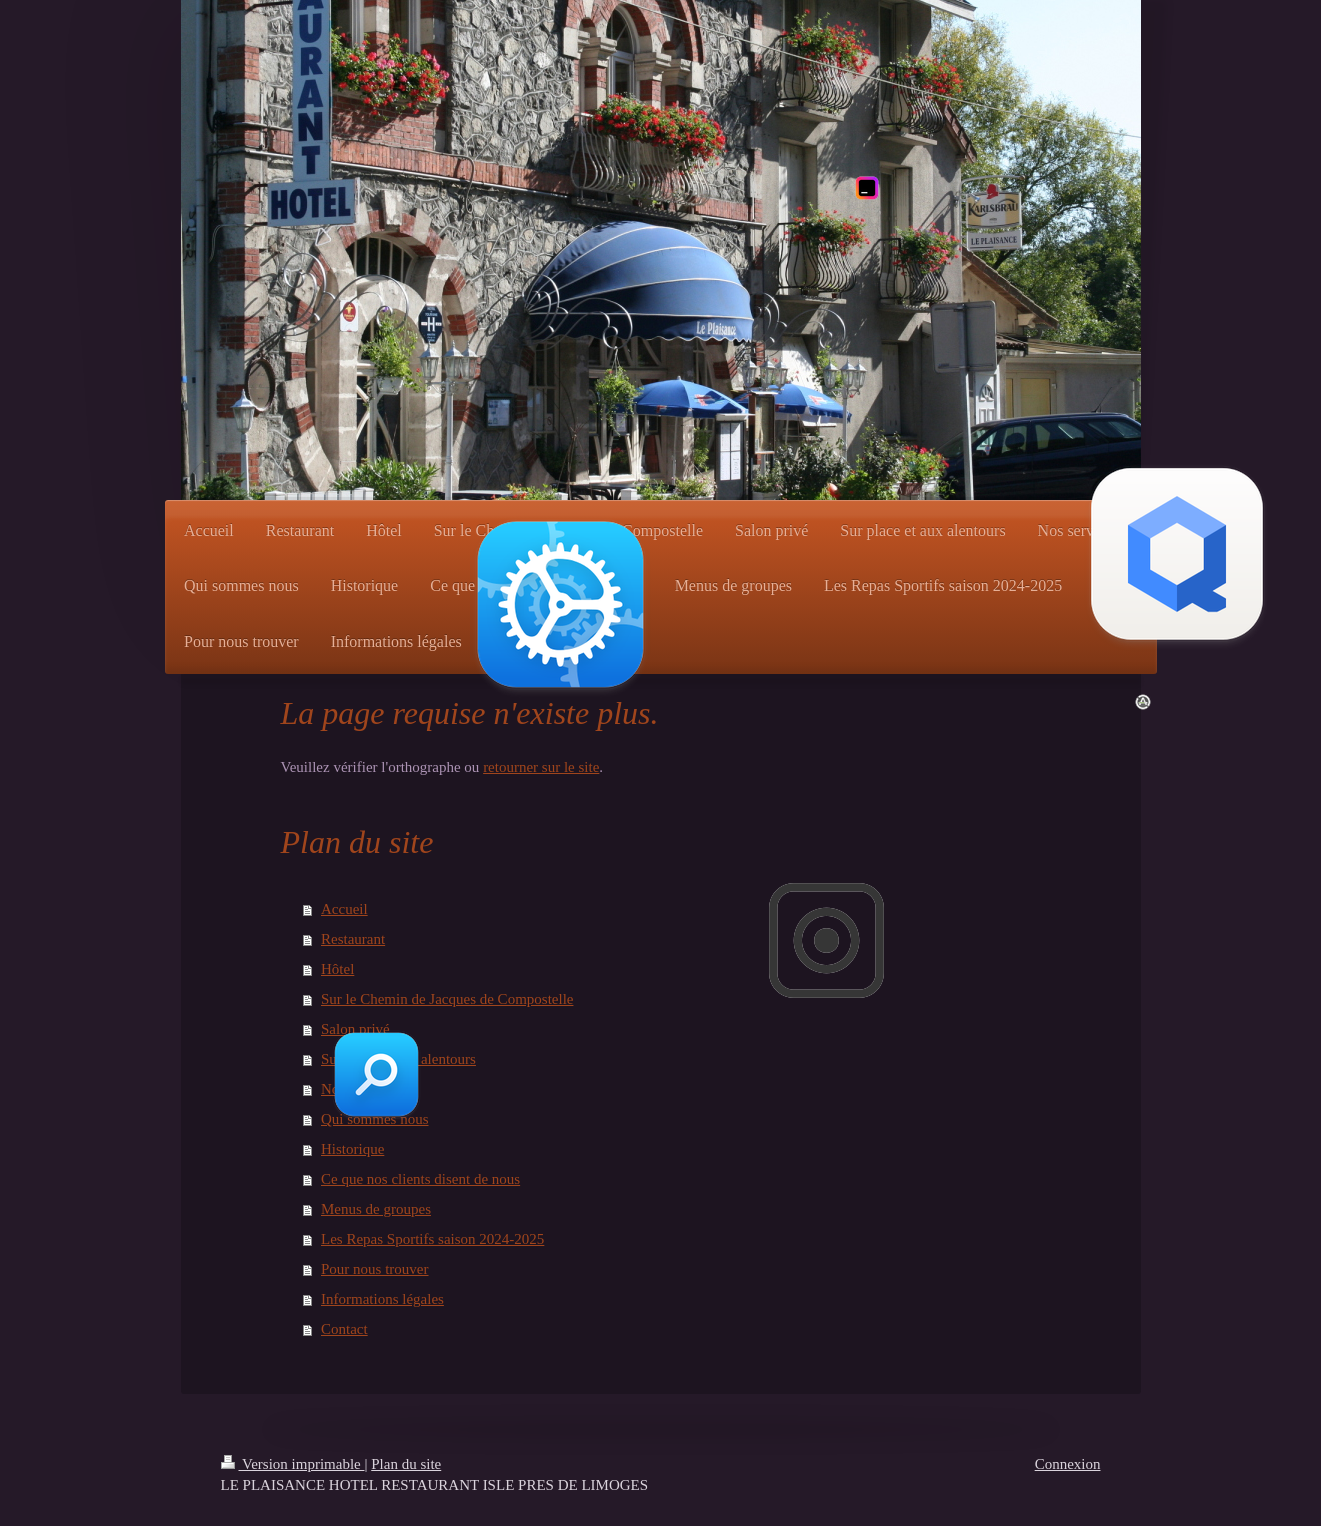 Image resolution: width=1321 pixels, height=1526 pixels. I want to click on open rhythmbox music player, so click(826, 940).